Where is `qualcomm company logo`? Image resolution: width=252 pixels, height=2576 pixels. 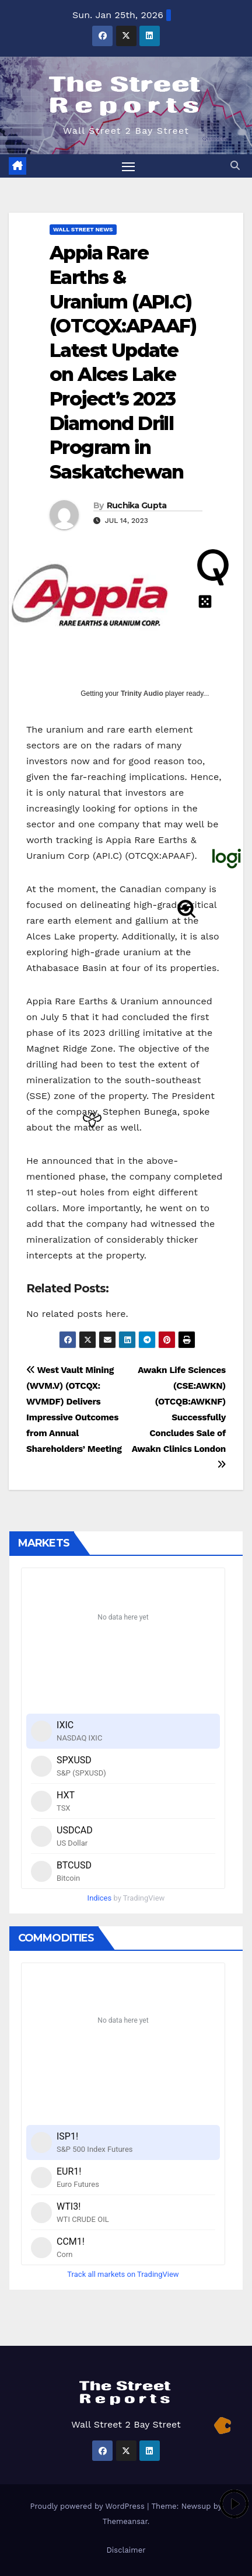
qualcomm company logo is located at coordinates (213, 567).